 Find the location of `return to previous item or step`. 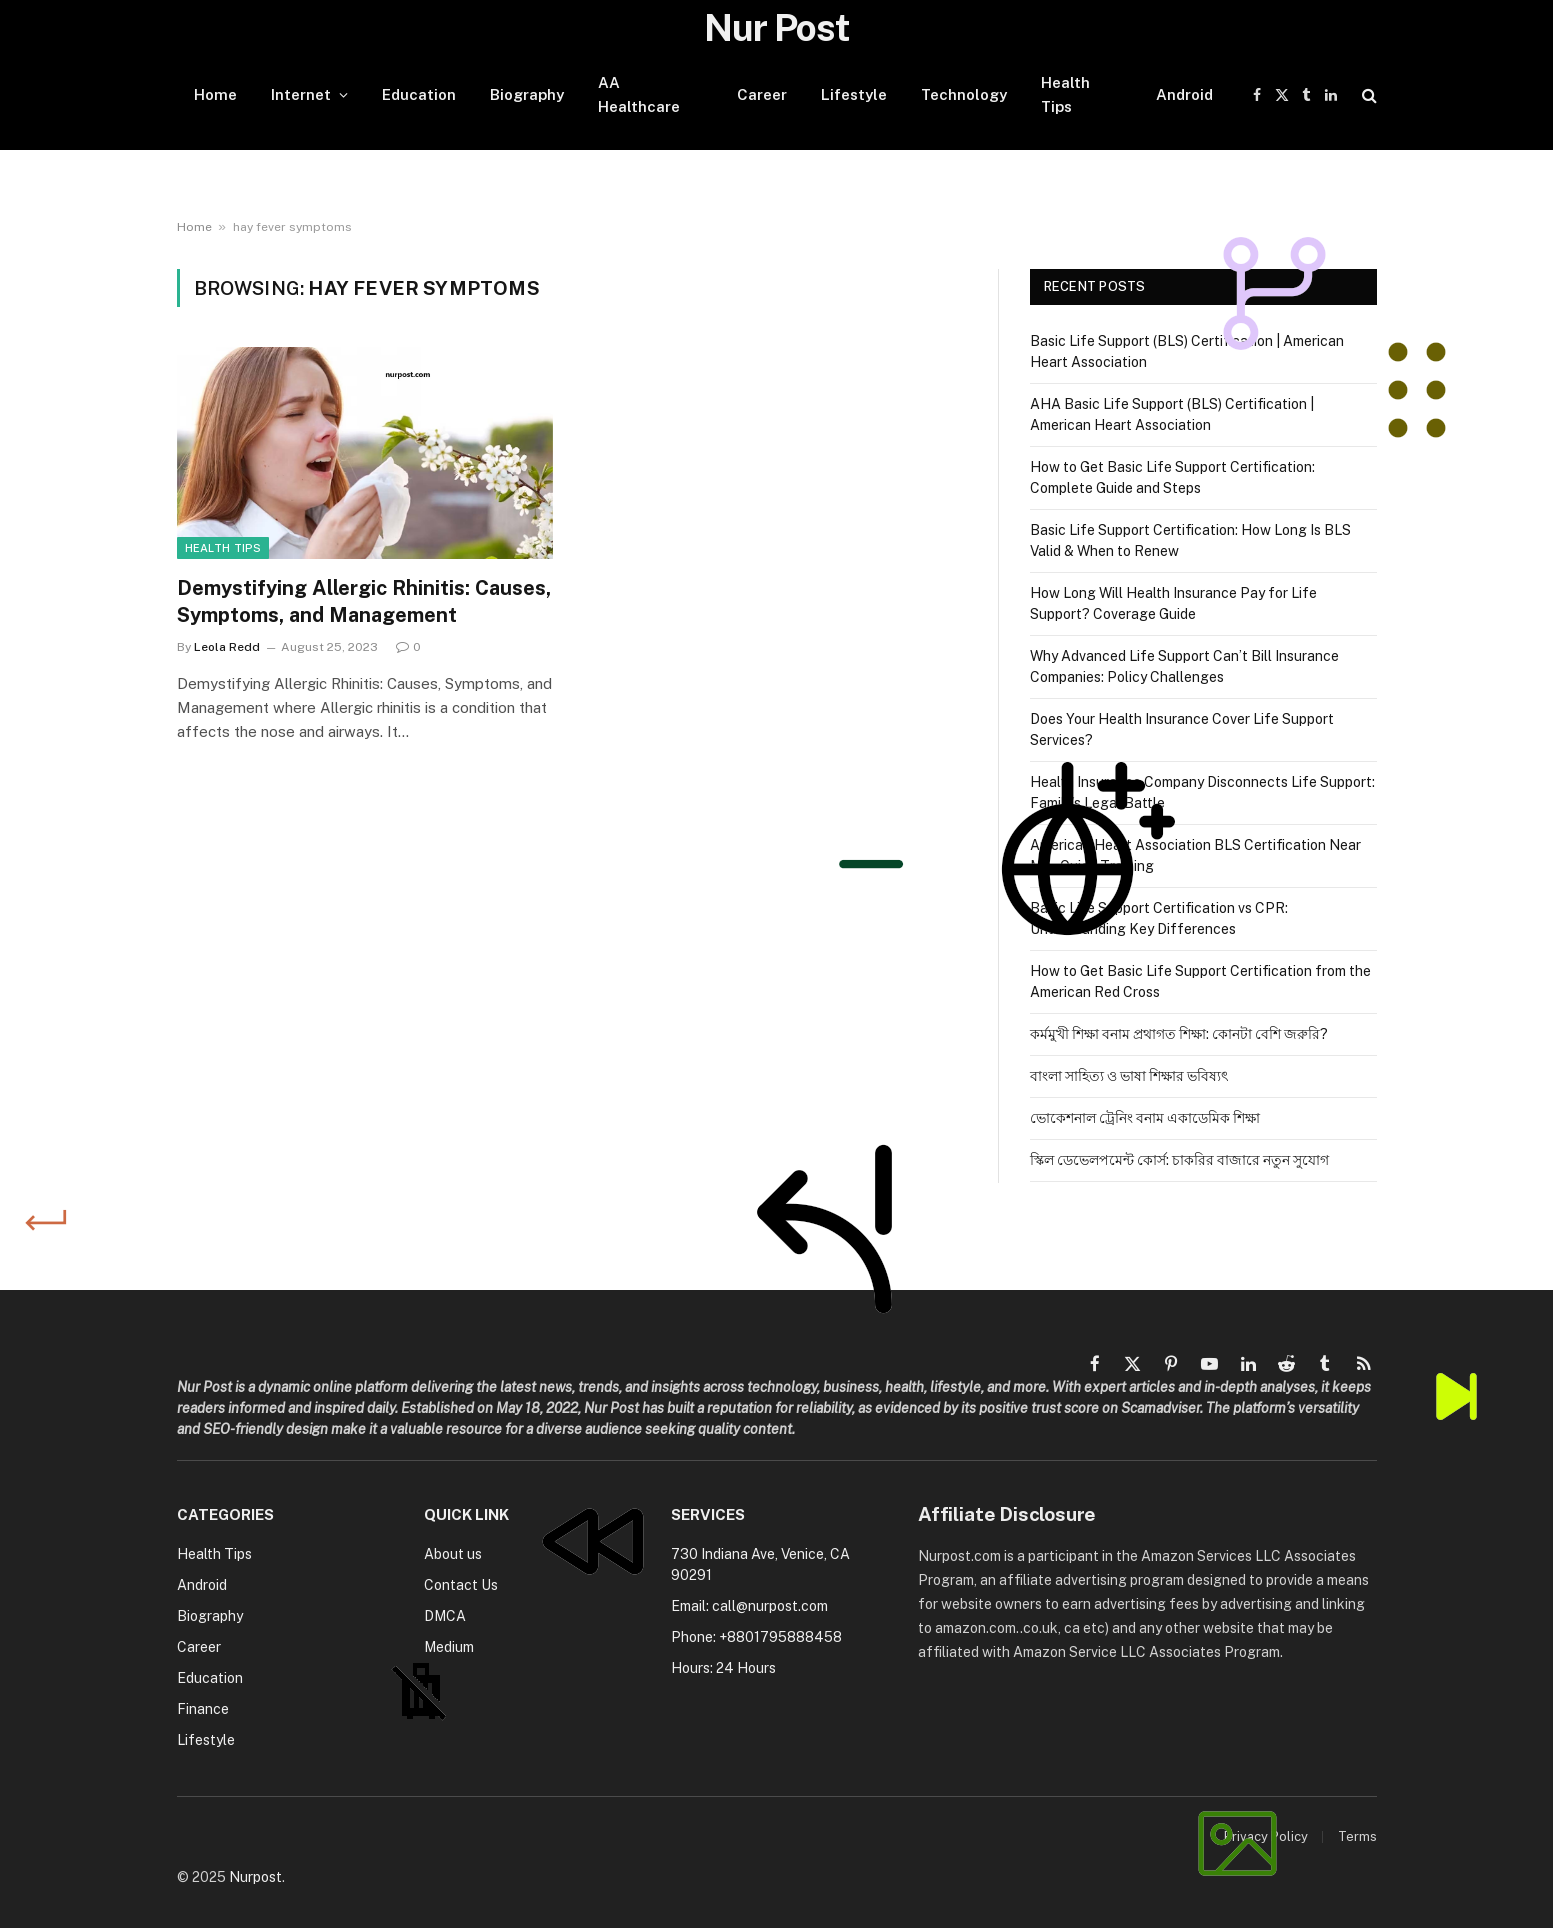

return to previous item or step is located at coordinates (46, 1220).